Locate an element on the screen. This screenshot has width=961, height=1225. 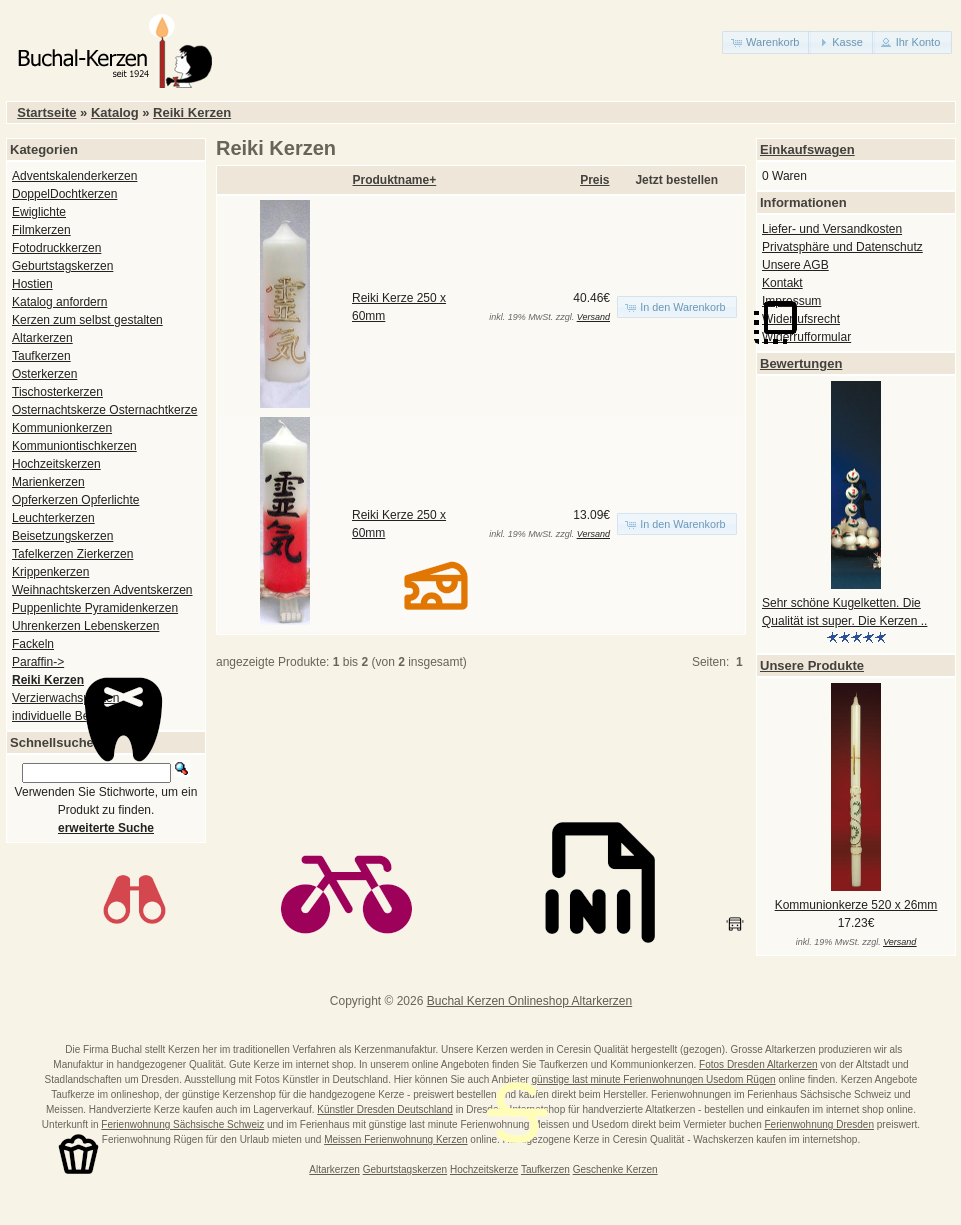
view public transit options is located at coordinates (735, 924).